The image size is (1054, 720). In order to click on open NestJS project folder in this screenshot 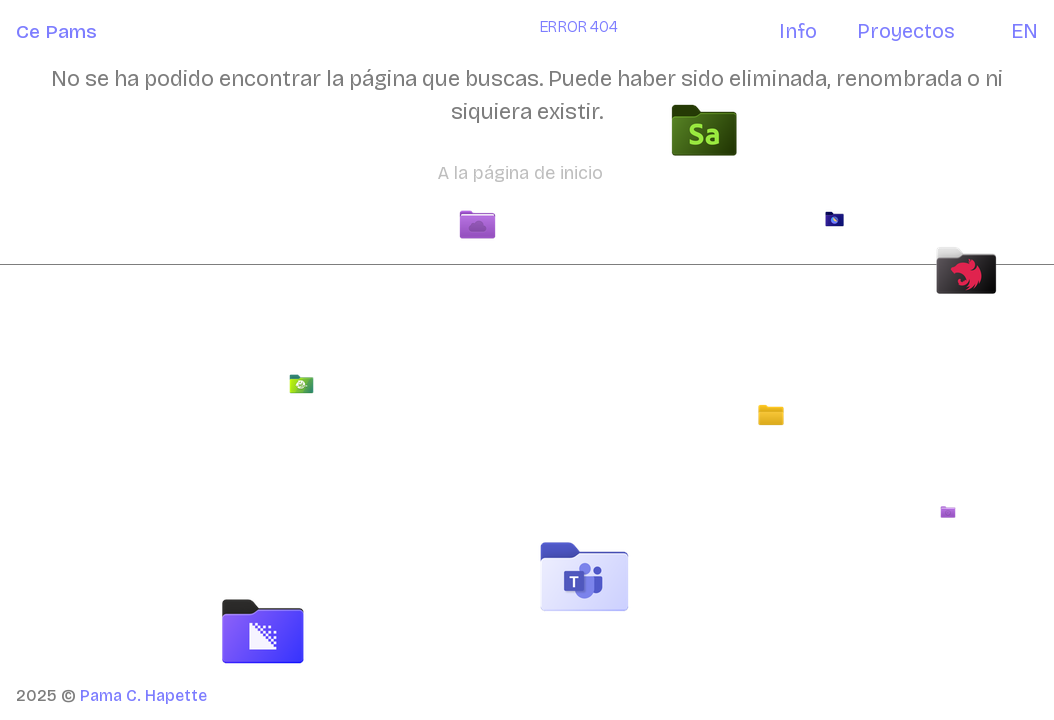, I will do `click(966, 272)`.